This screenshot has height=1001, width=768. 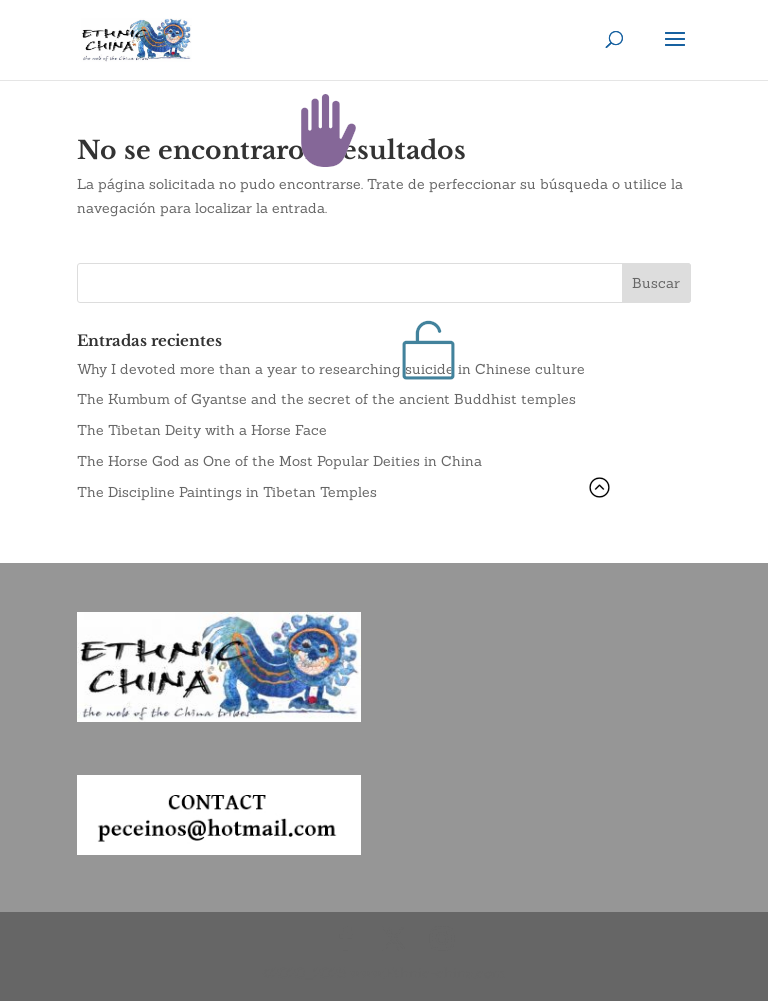 What do you see at coordinates (428, 353) in the screenshot?
I see `unlock this item or content` at bounding box center [428, 353].